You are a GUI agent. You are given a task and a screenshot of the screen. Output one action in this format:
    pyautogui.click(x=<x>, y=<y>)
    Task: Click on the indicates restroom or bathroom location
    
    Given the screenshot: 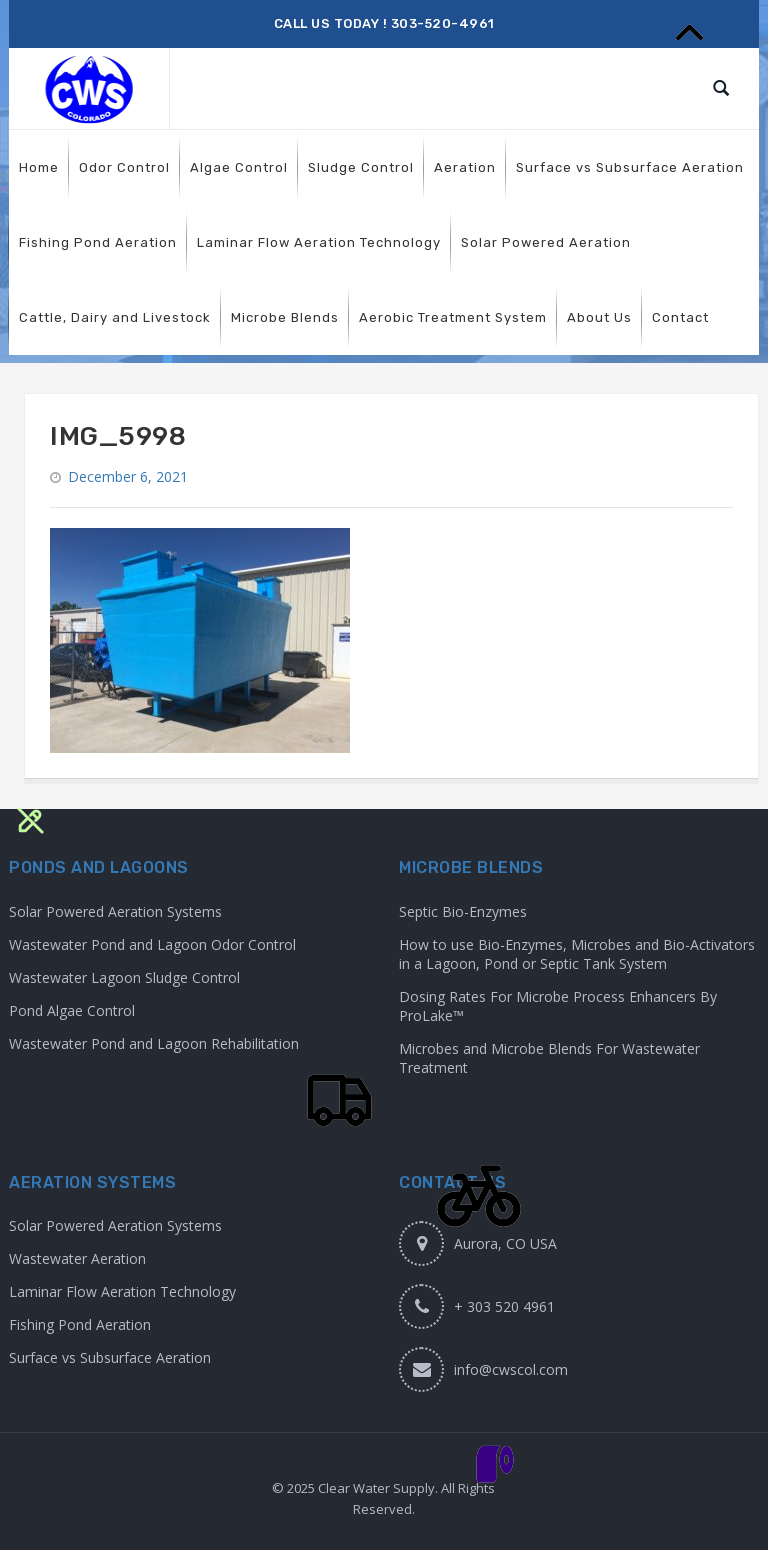 What is the action you would take?
    pyautogui.click(x=495, y=1462)
    